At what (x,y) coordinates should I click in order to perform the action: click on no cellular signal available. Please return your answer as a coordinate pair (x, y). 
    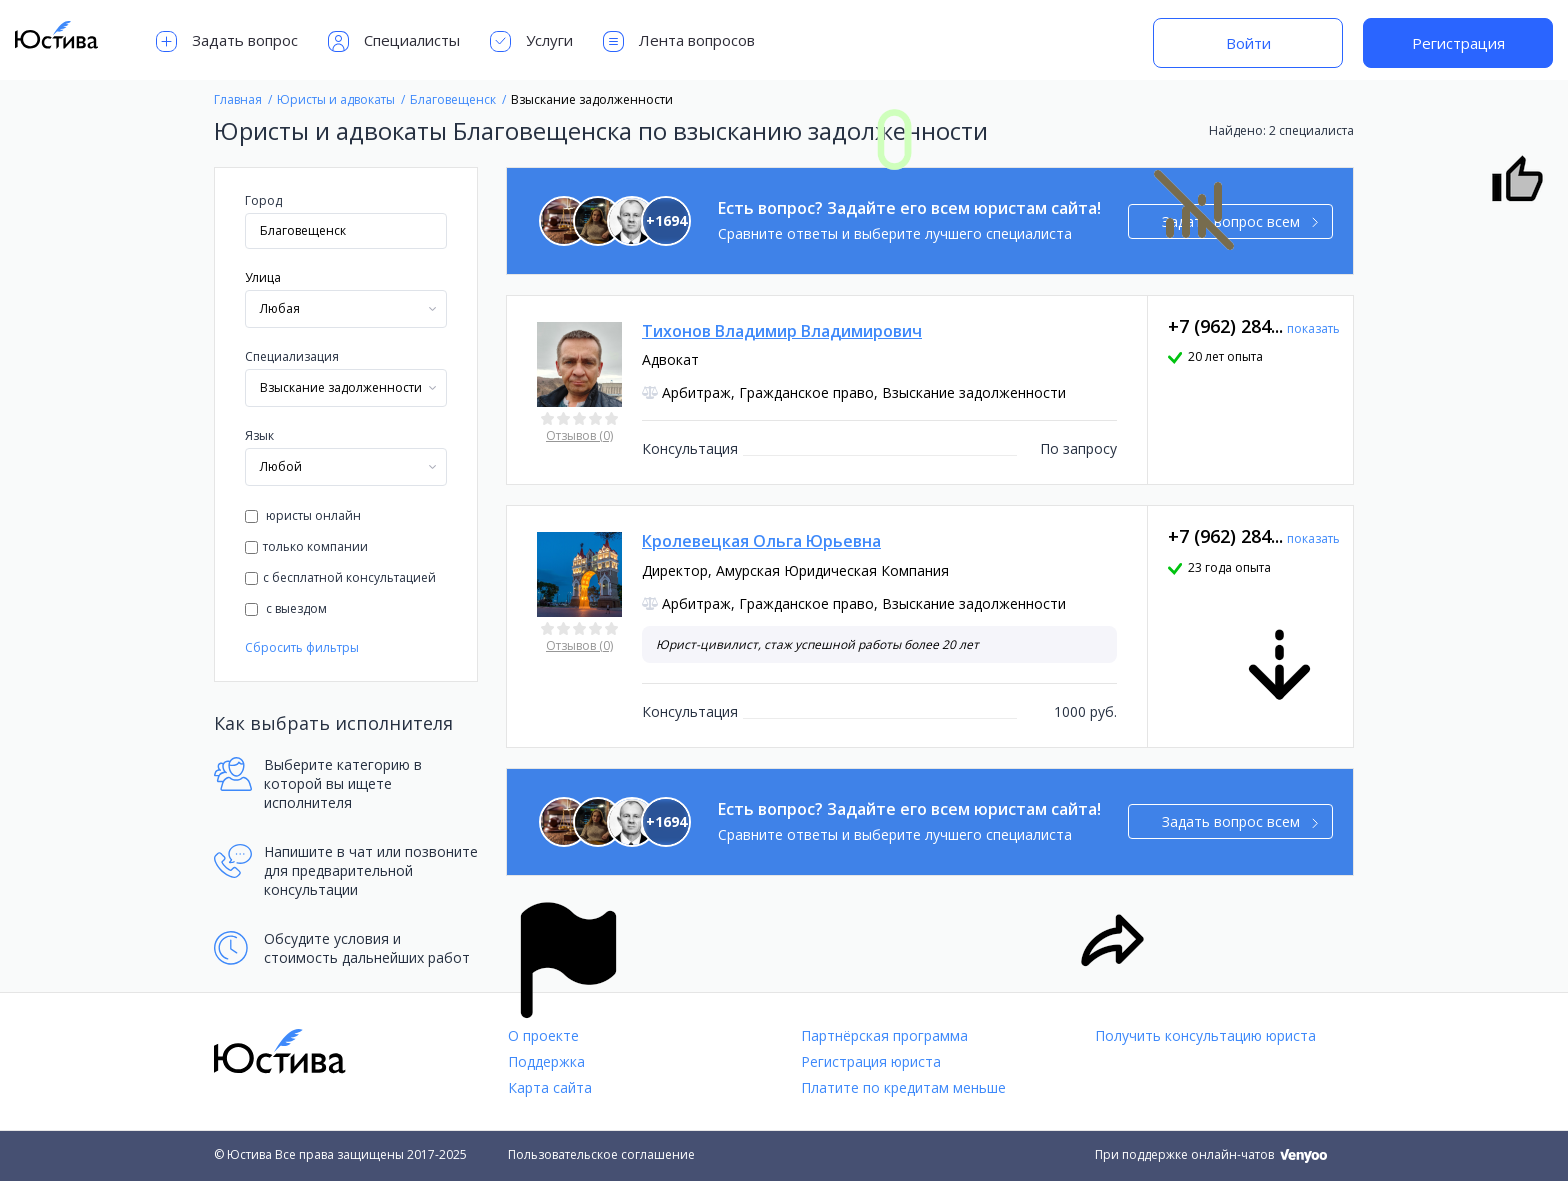
    Looking at the image, I should click on (1194, 210).